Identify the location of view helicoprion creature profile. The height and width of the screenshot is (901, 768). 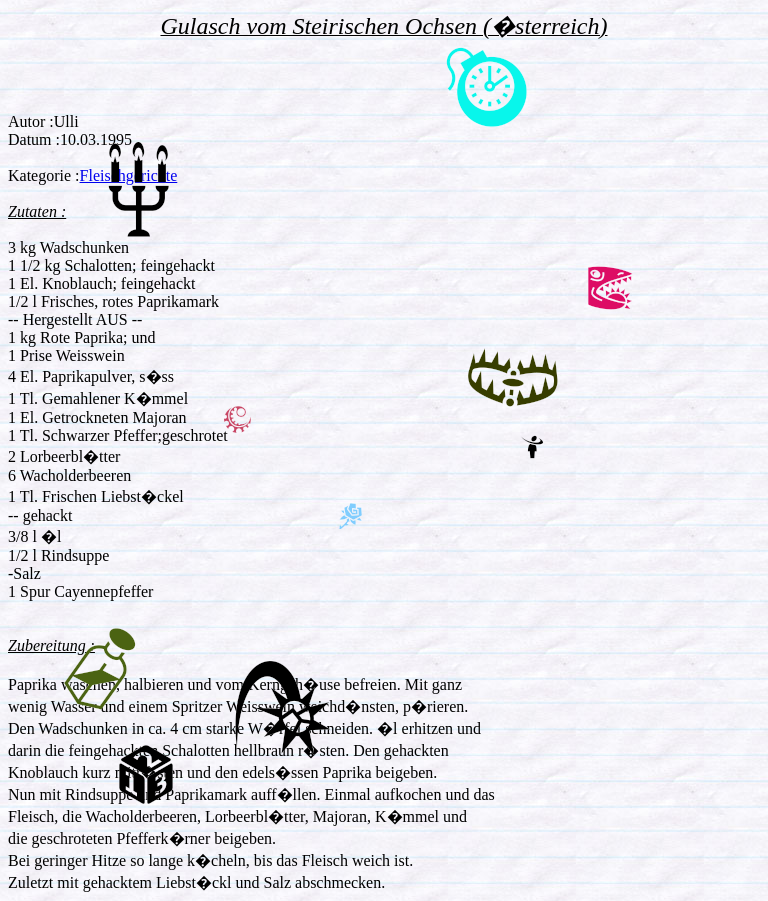
(610, 288).